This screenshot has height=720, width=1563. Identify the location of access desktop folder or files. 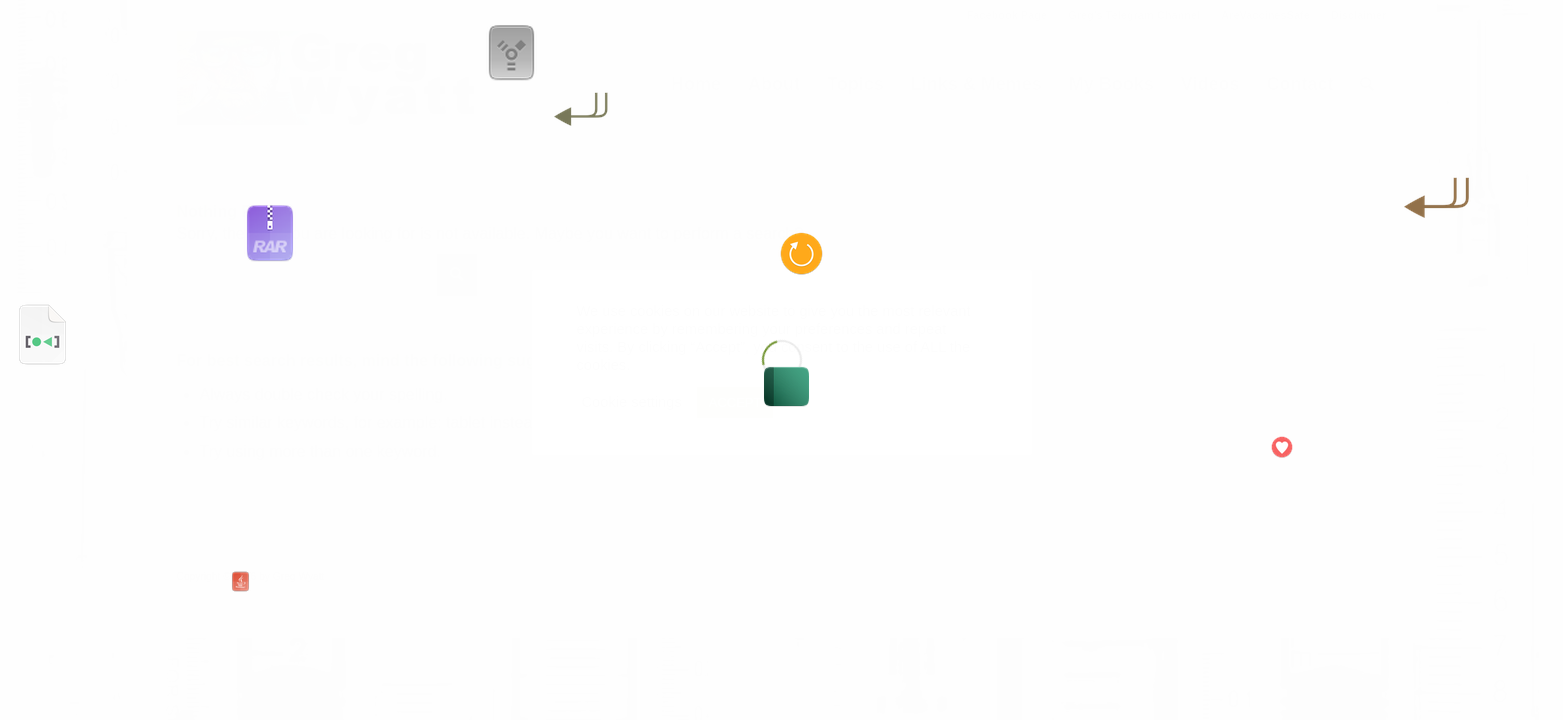
(786, 385).